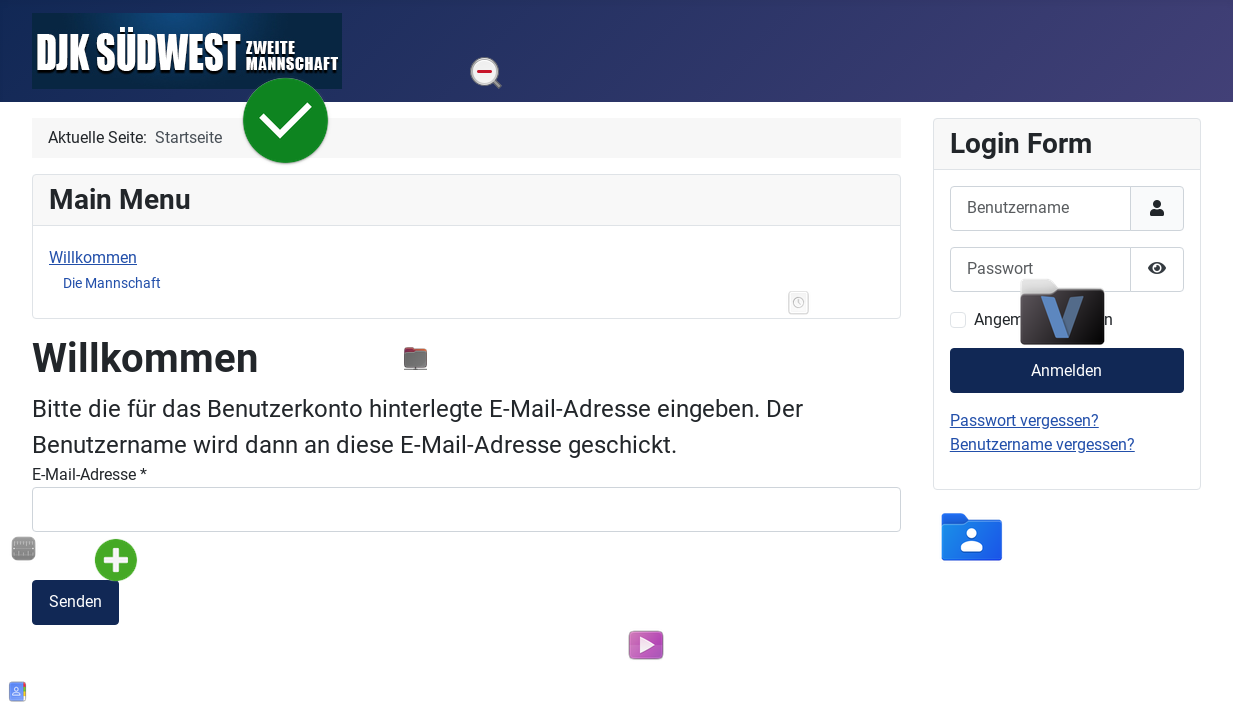  What do you see at coordinates (23, 548) in the screenshot?
I see `open the Measure app` at bounding box center [23, 548].